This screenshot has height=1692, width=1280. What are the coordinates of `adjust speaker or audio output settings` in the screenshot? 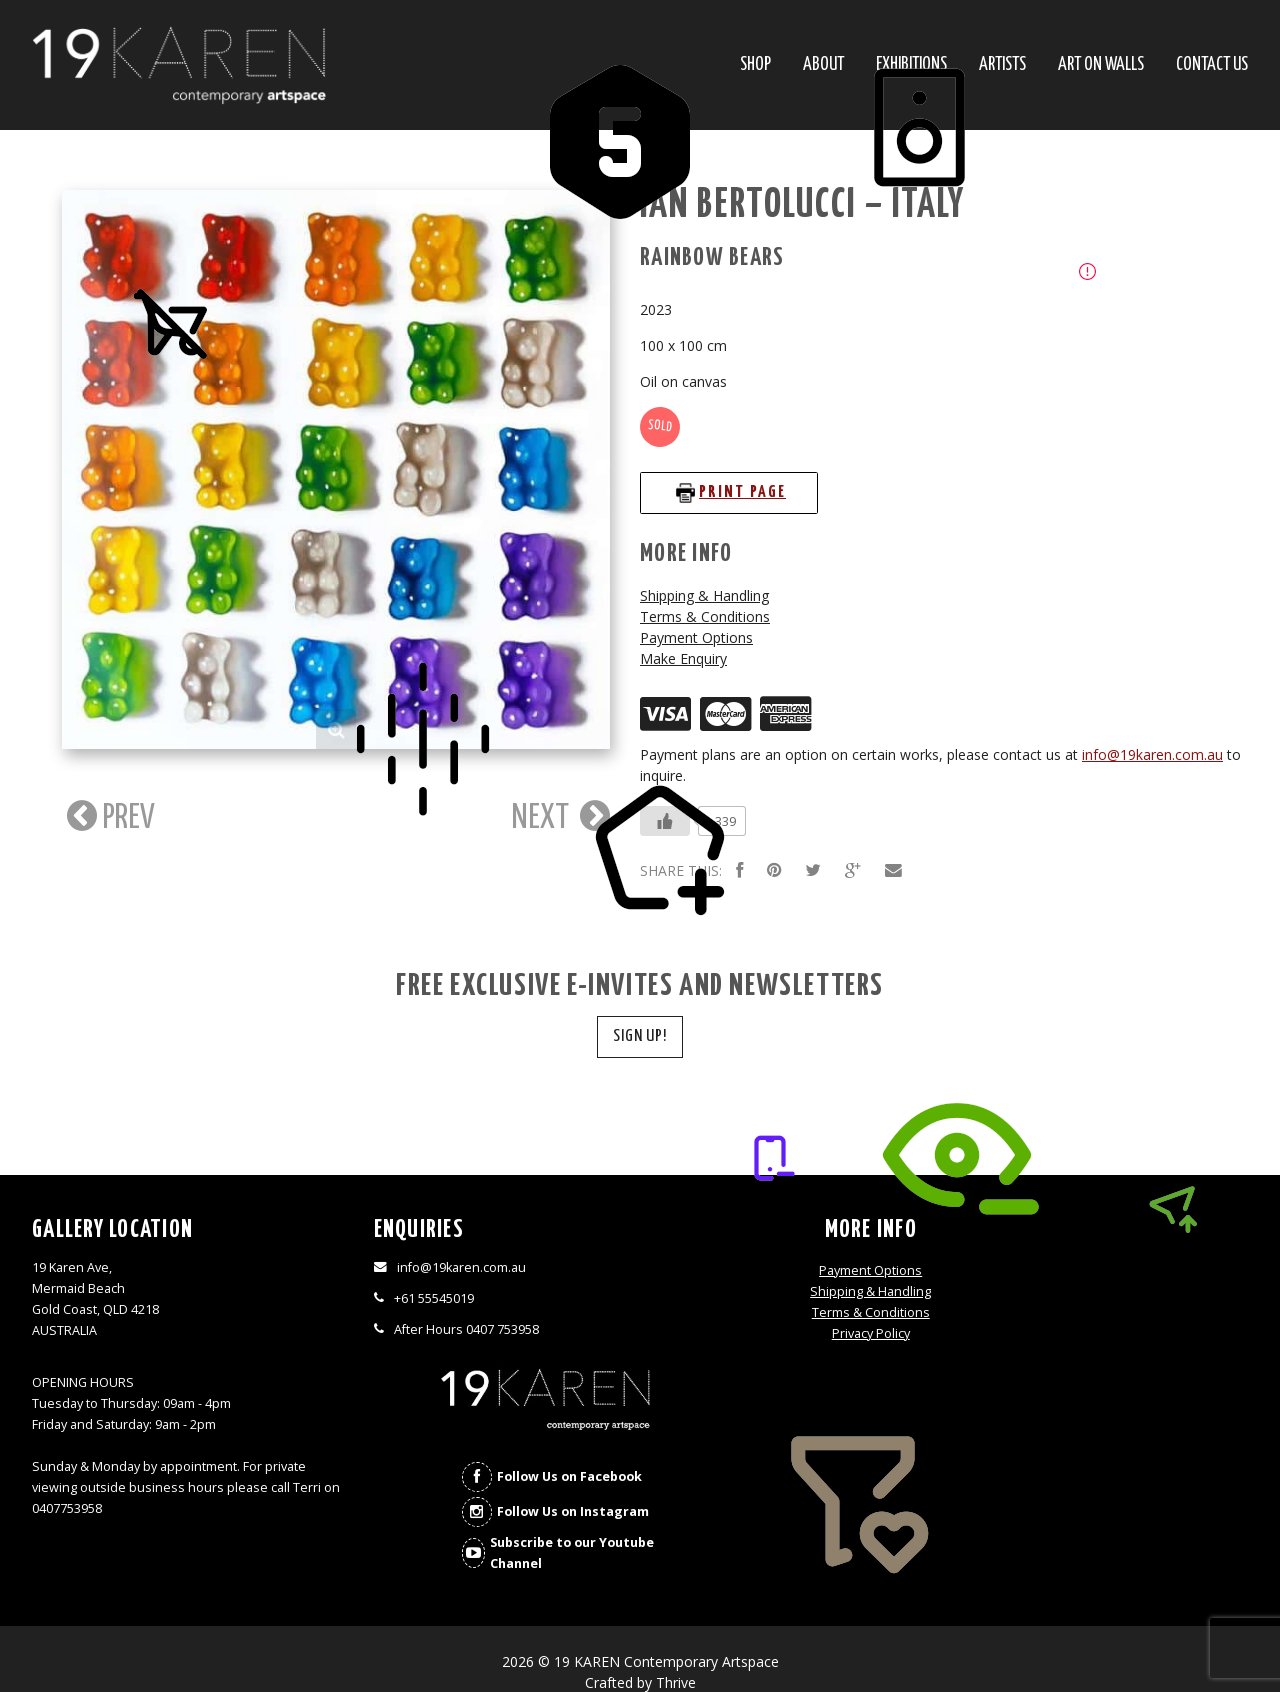 It's located at (919, 127).